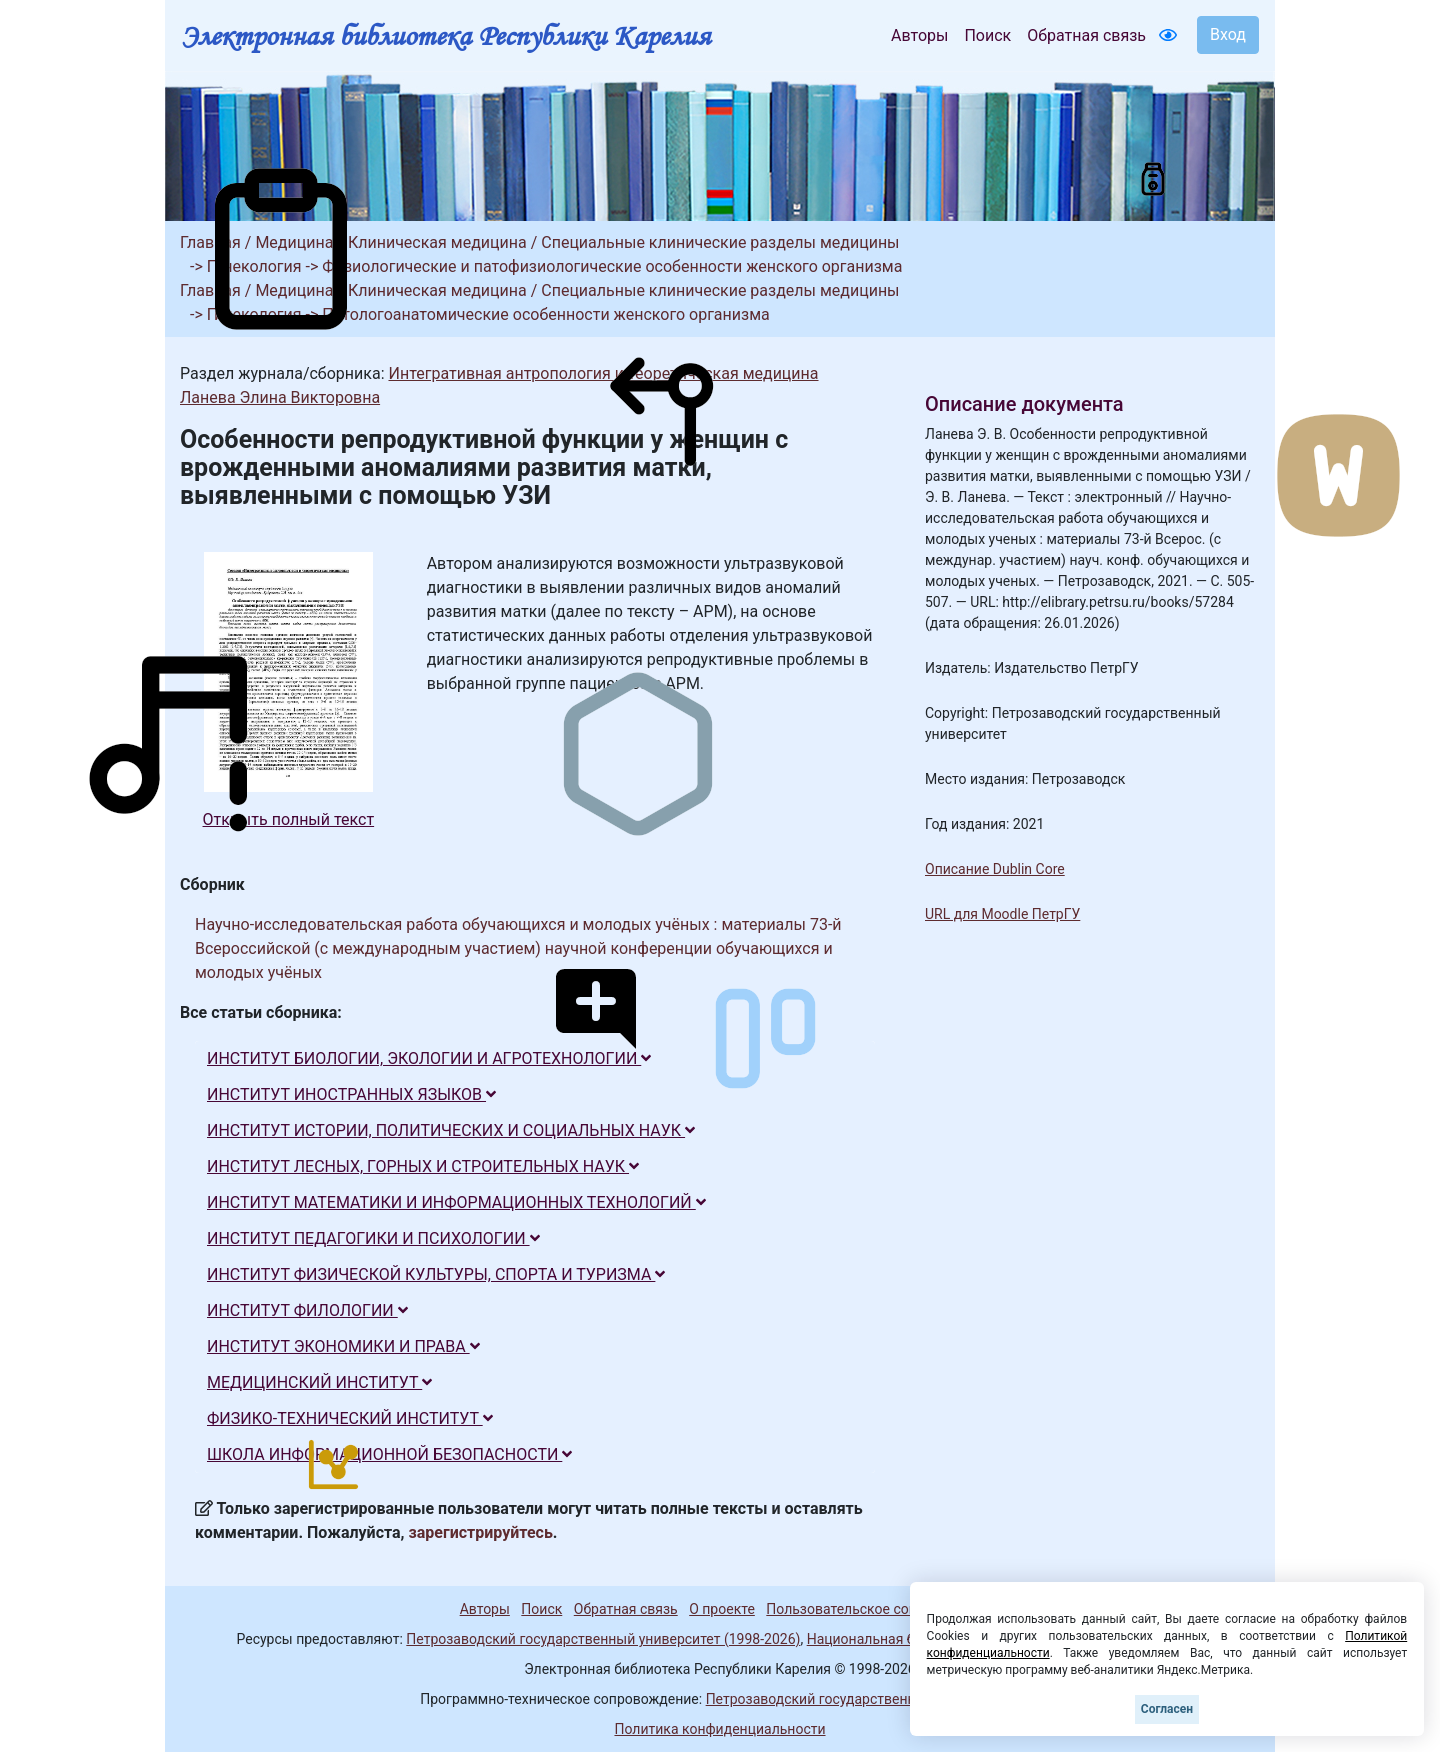  Describe the element at coordinates (667, 414) in the screenshot. I see `take the left exit at the roundabout` at that location.